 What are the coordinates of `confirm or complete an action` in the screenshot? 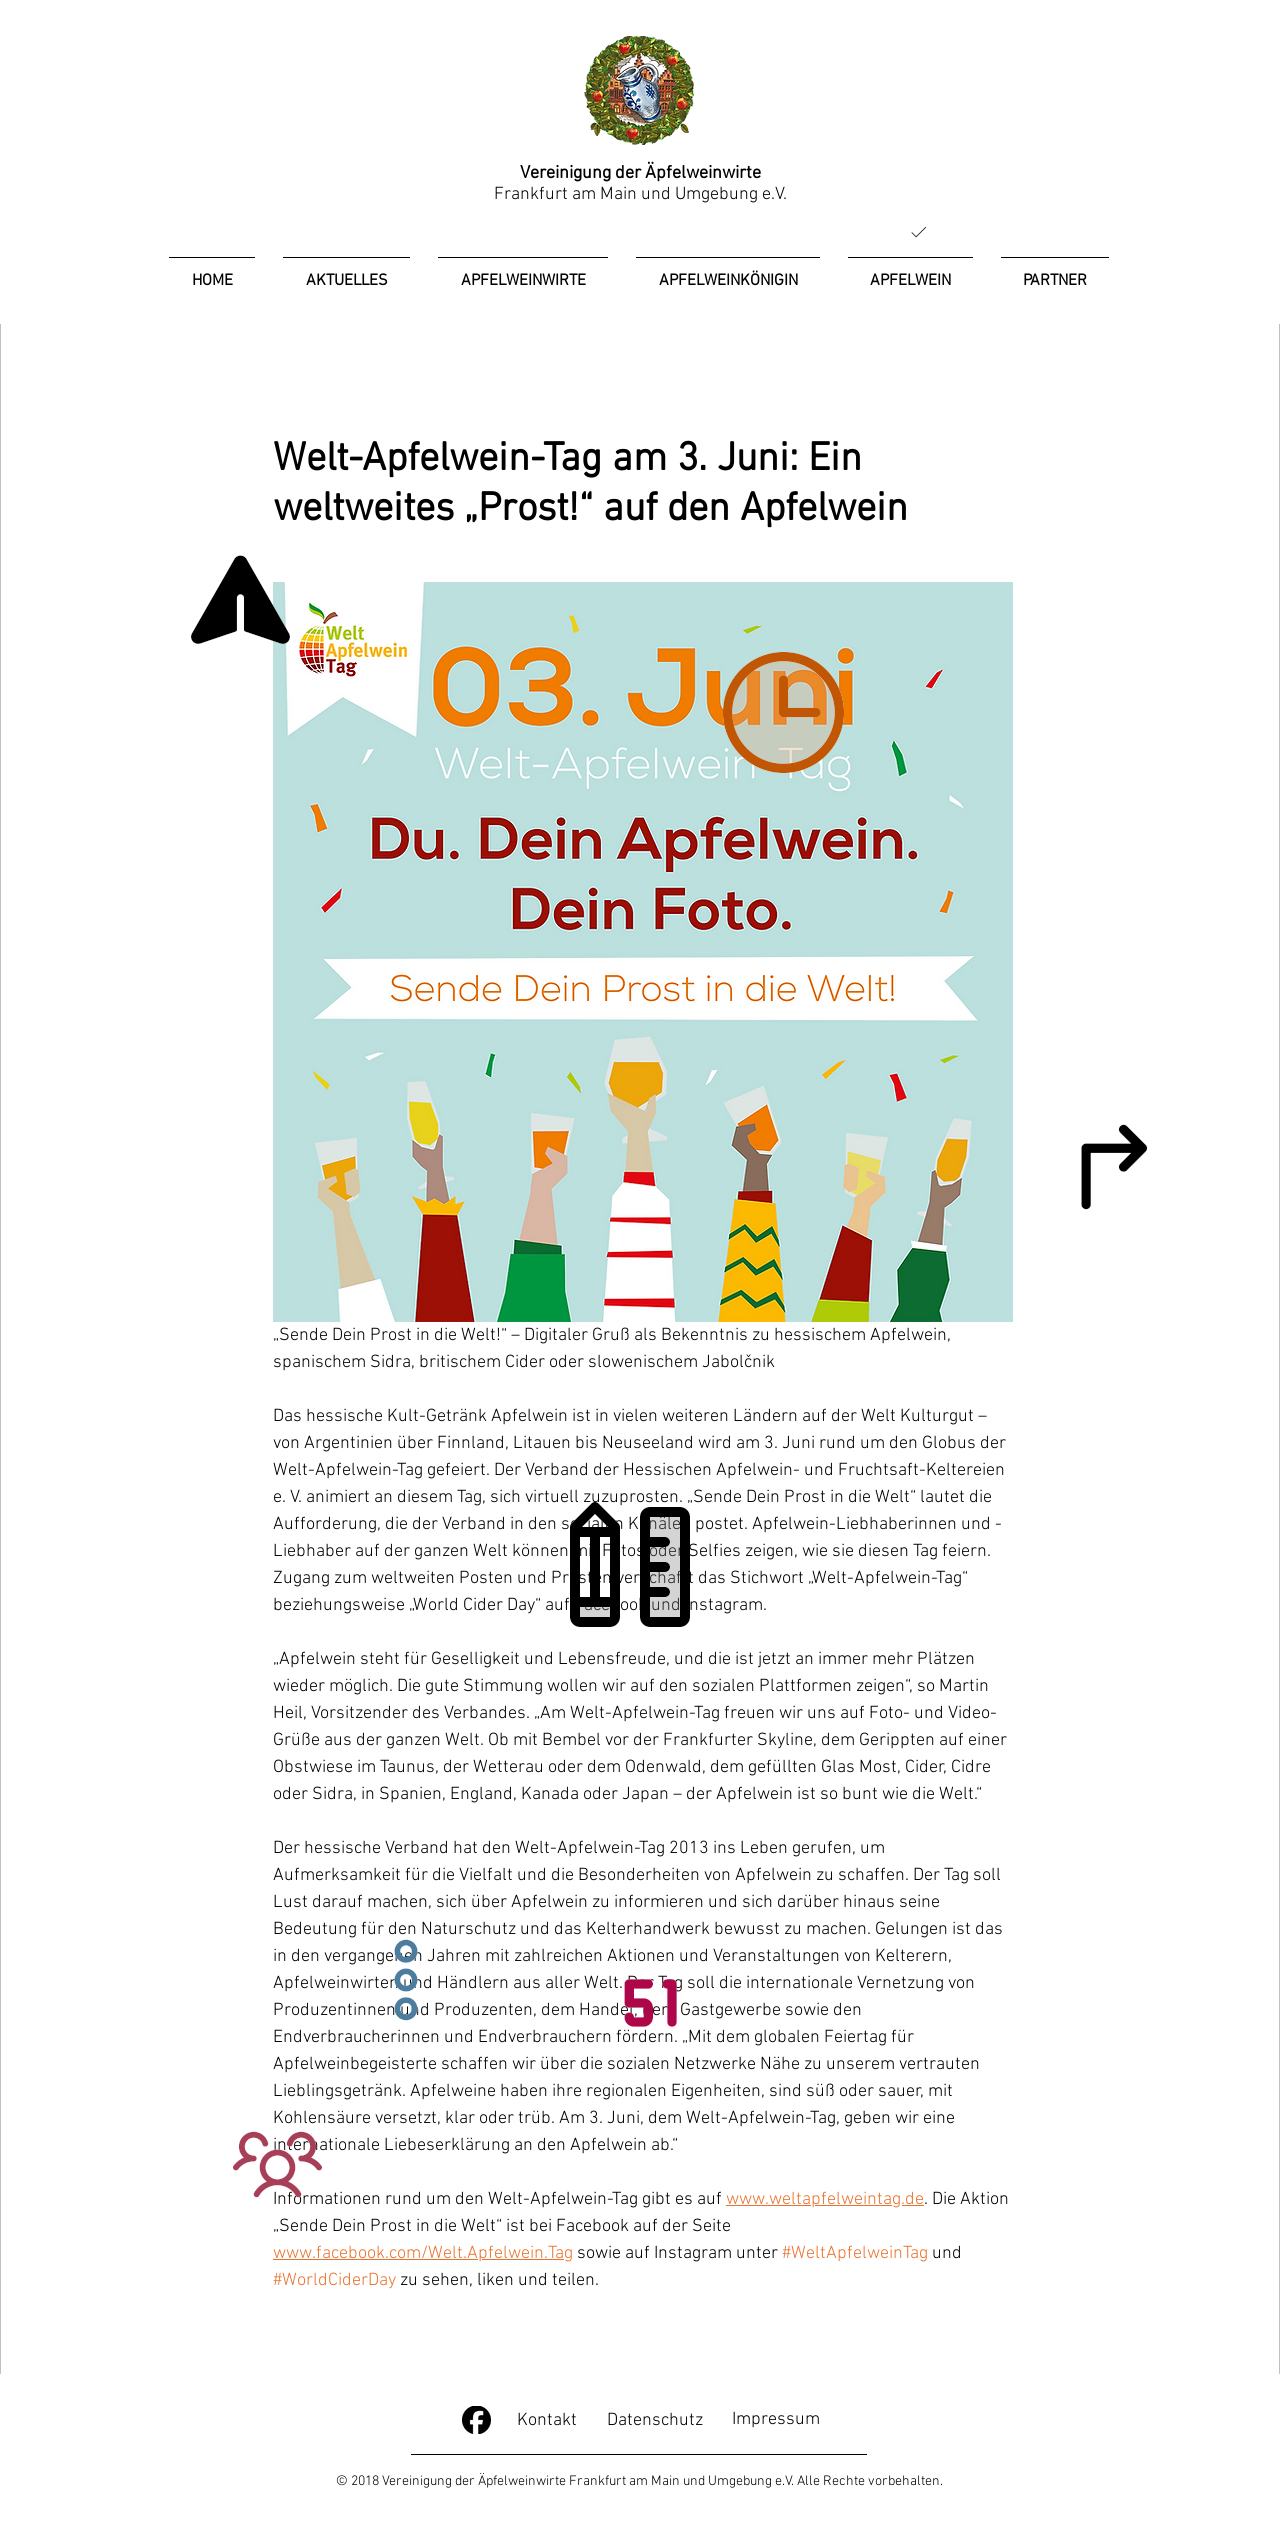 It's located at (918, 231).